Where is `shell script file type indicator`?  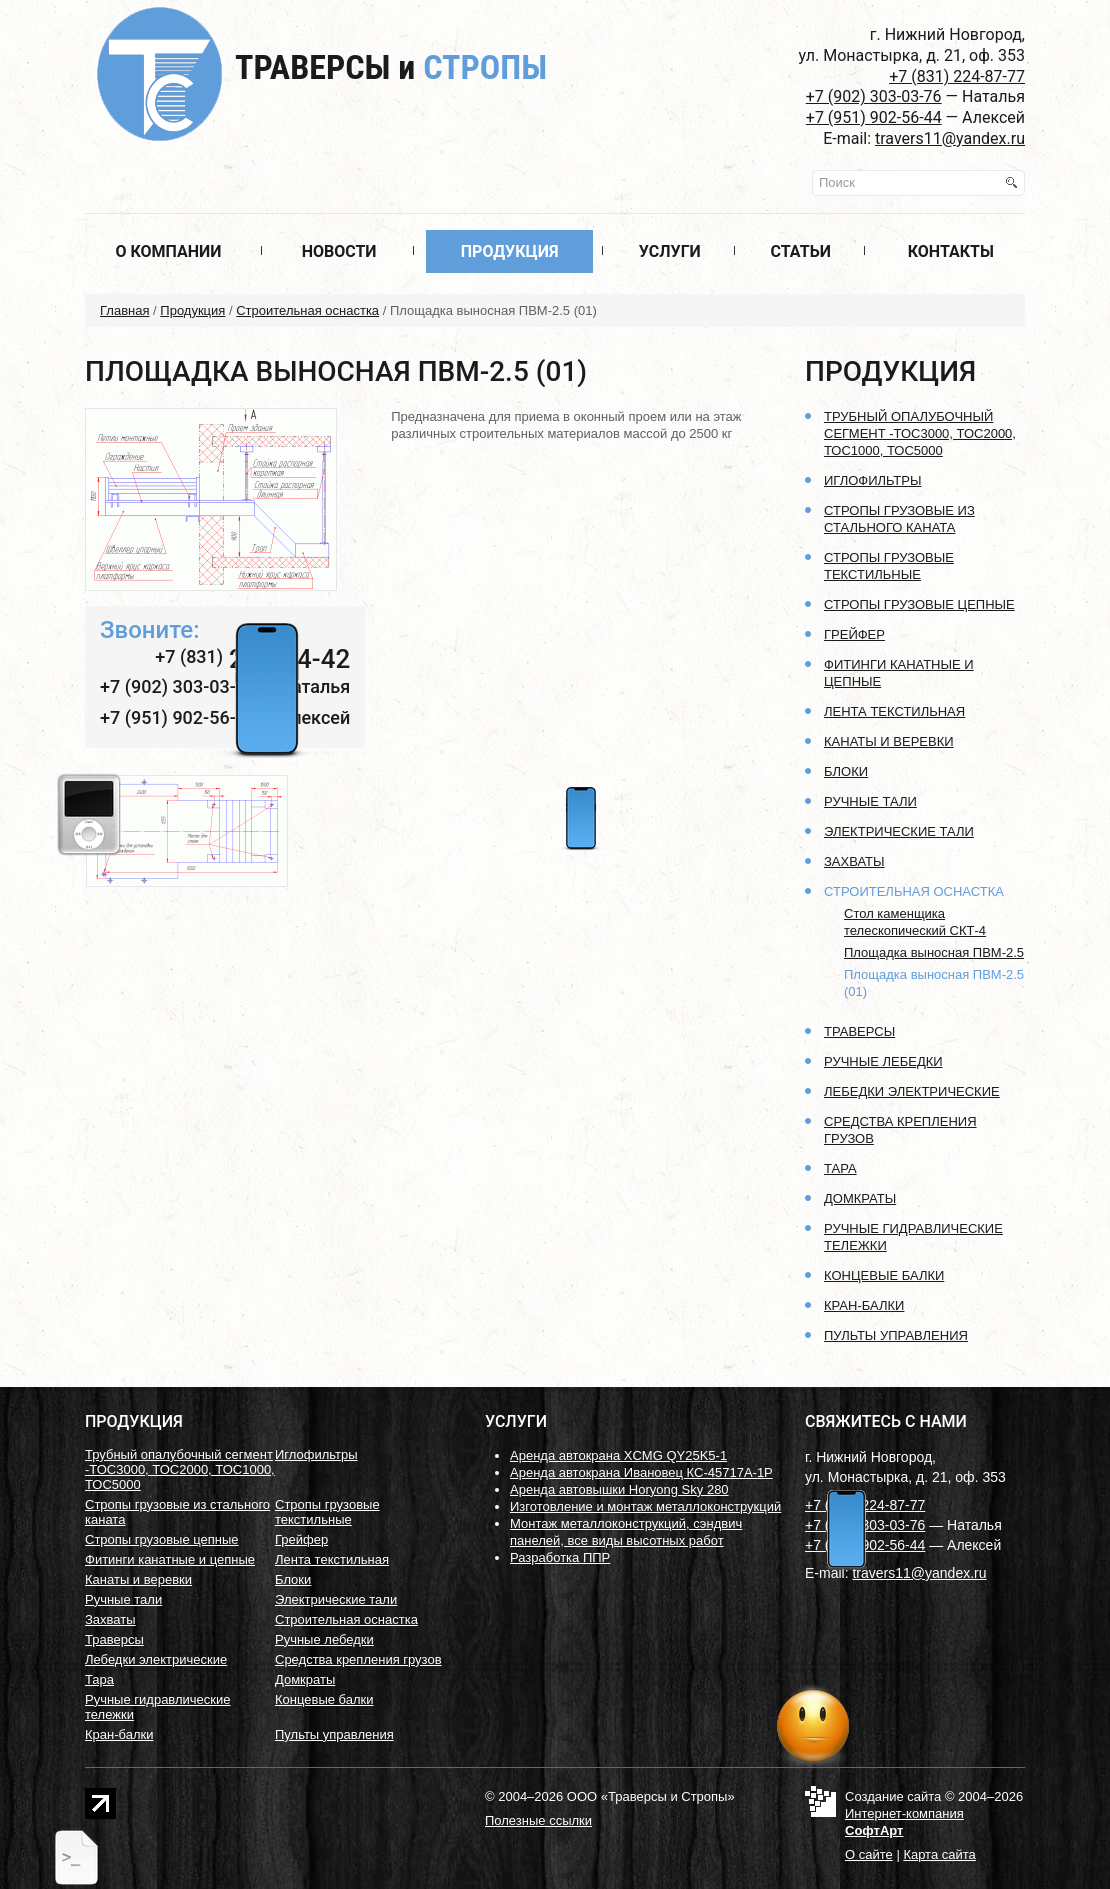
shell script file type indicator is located at coordinates (76, 1857).